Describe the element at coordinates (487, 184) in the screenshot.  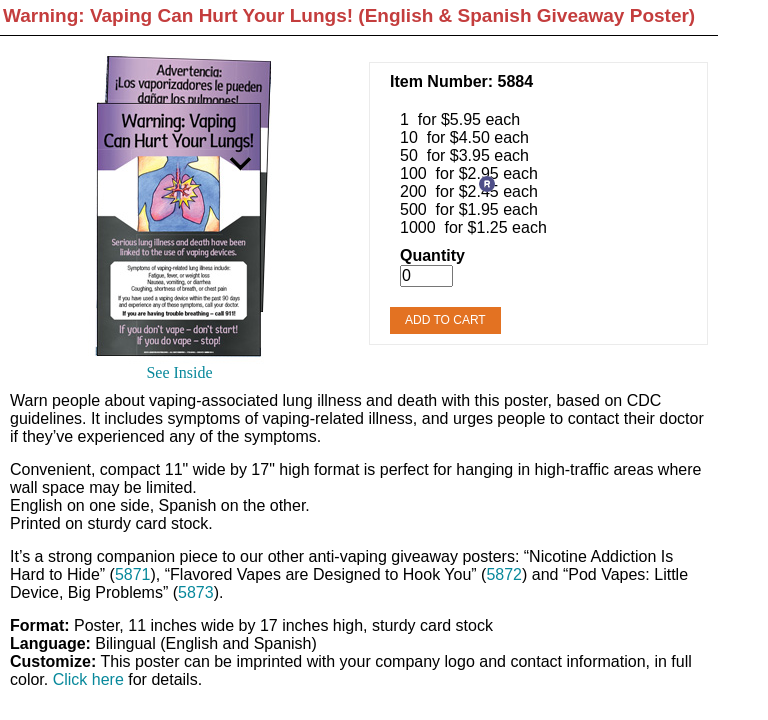
I see `indicates registered trademark status` at that location.